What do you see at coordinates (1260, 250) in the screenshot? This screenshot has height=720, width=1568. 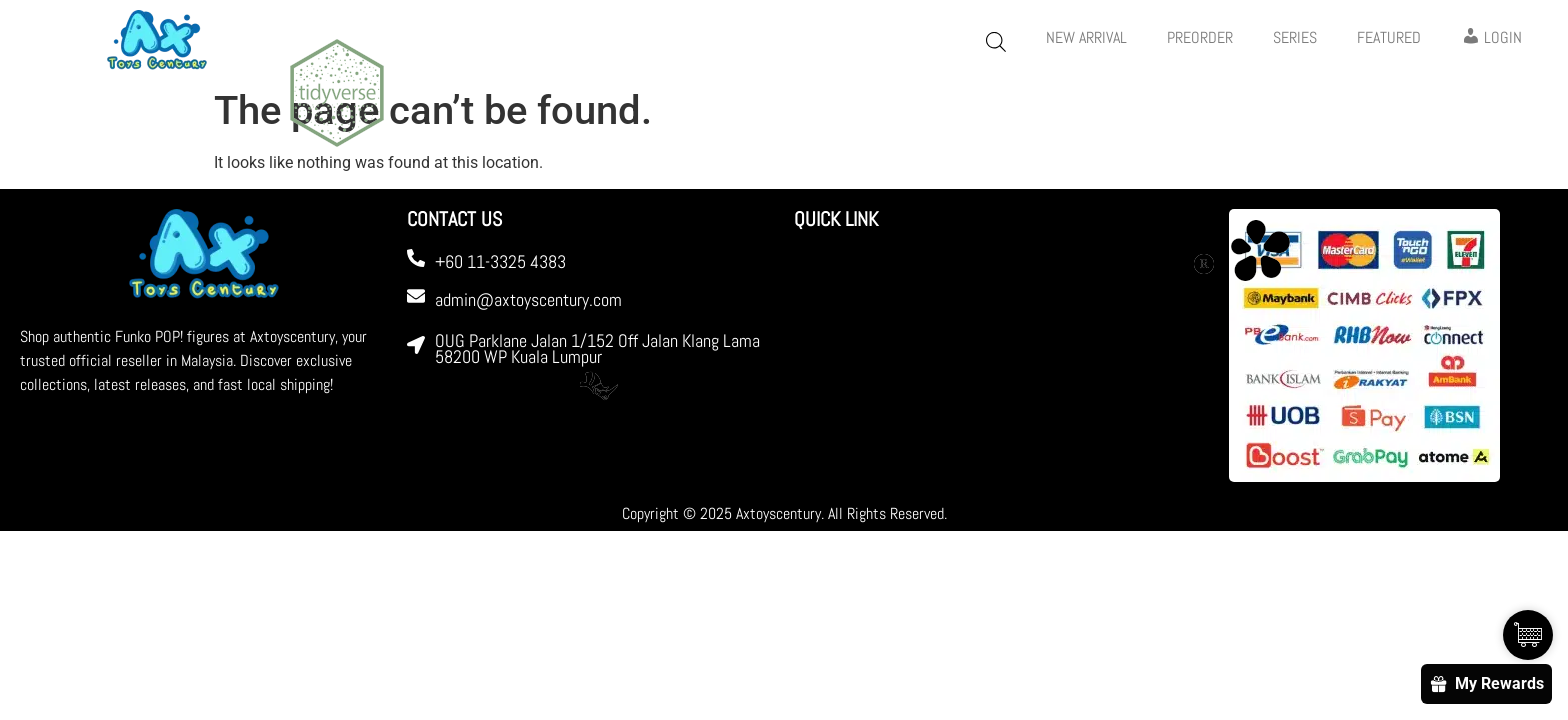 I see `open ICQ messenger app` at bounding box center [1260, 250].